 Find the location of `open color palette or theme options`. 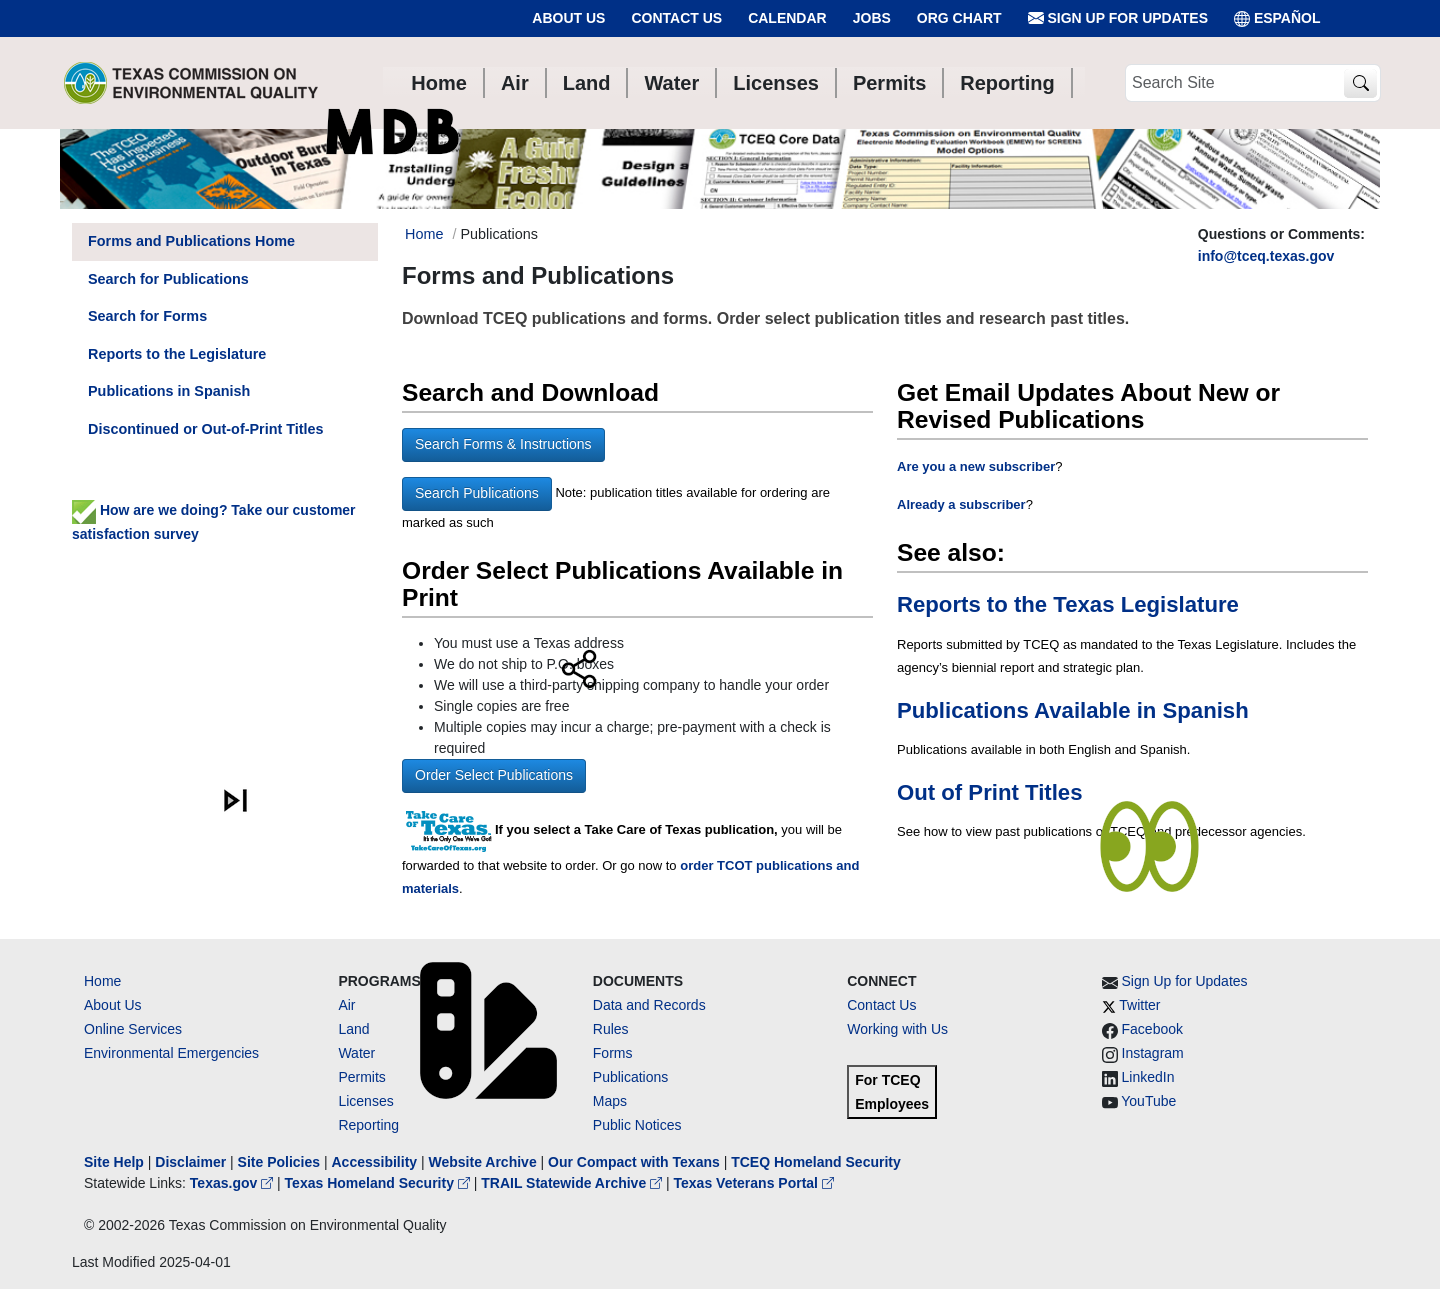

open color palette or theme options is located at coordinates (488, 1030).